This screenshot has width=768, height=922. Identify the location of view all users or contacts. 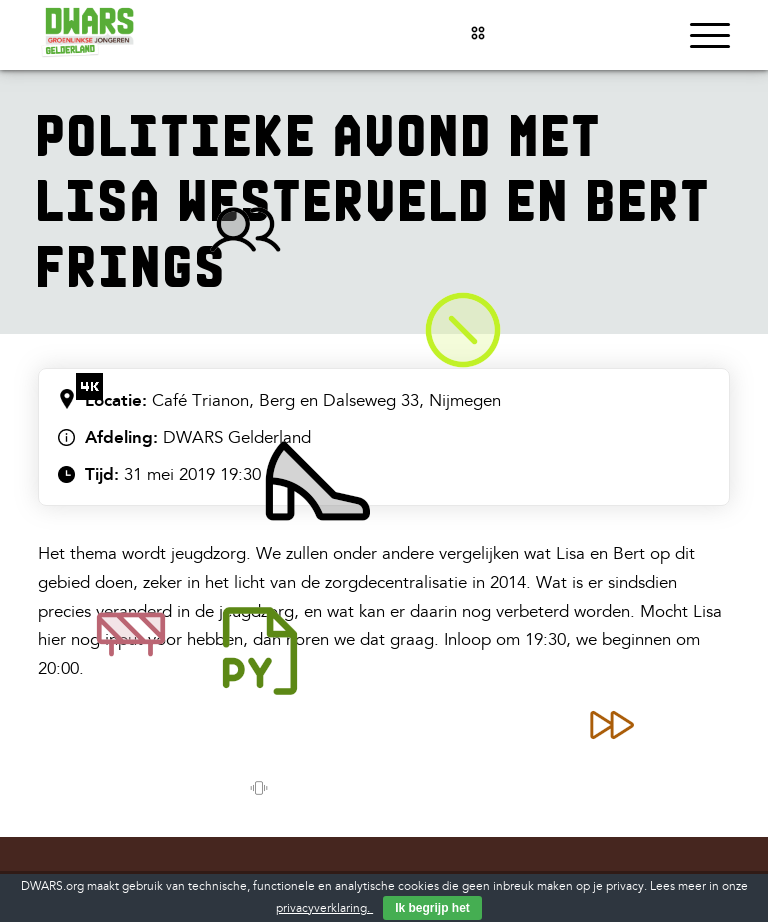
(245, 229).